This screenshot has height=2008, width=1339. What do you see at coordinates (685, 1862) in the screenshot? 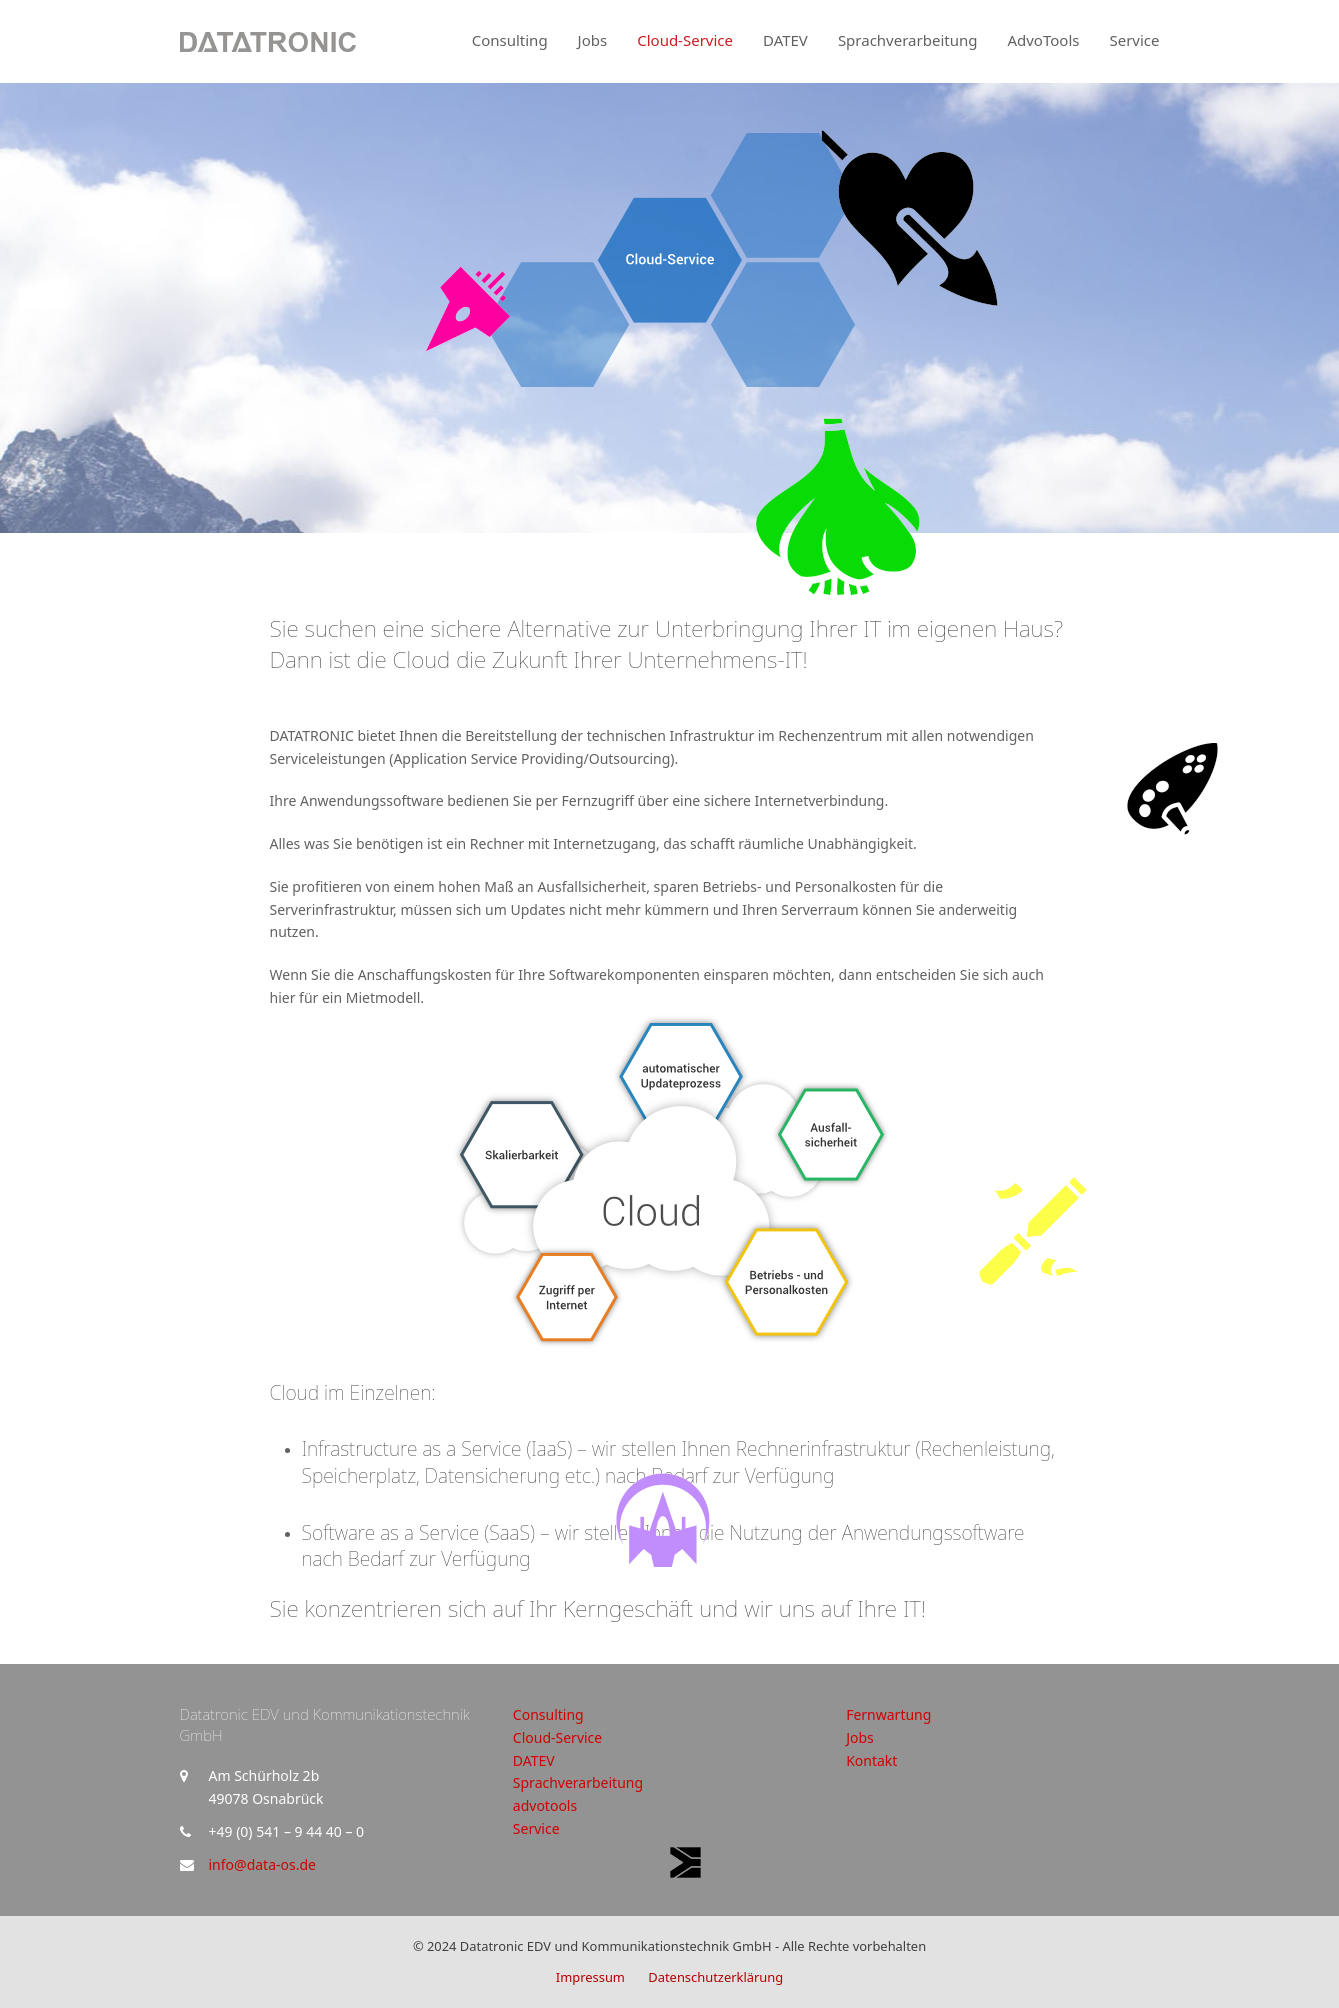
I see `select south africa as country or region` at bounding box center [685, 1862].